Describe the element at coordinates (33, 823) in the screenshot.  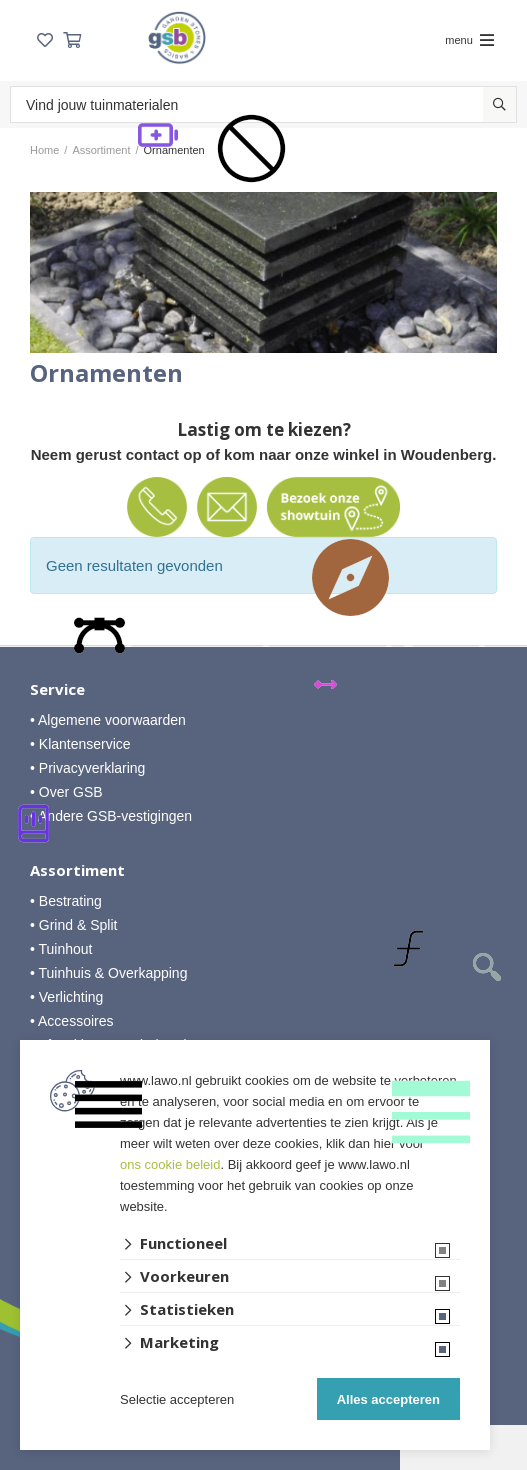
I see `access audiobook library` at that location.